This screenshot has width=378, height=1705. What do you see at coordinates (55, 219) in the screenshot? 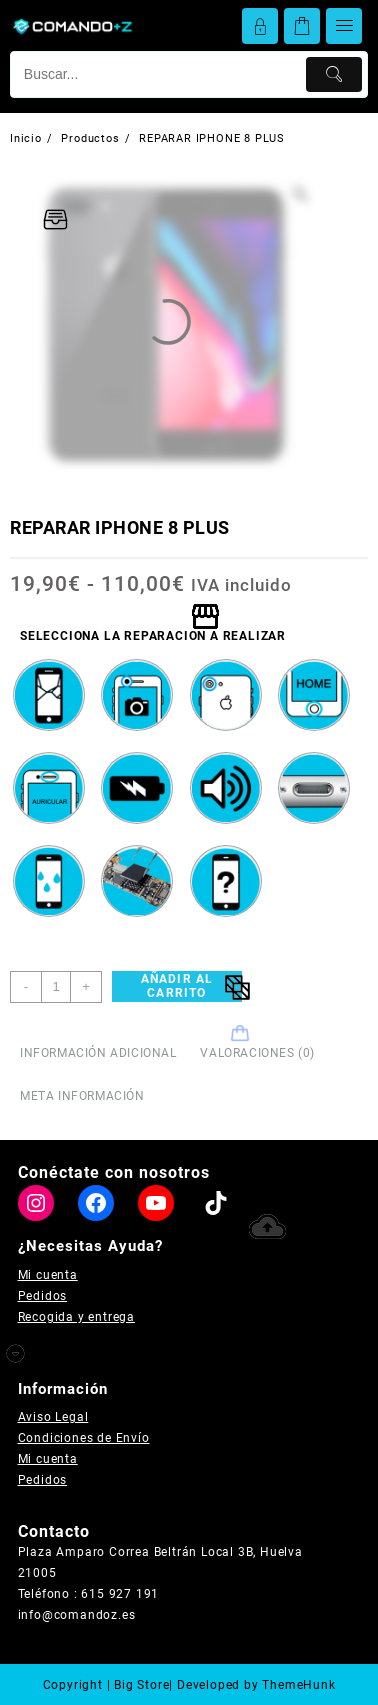
I see `view inbox or received files` at bounding box center [55, 219].